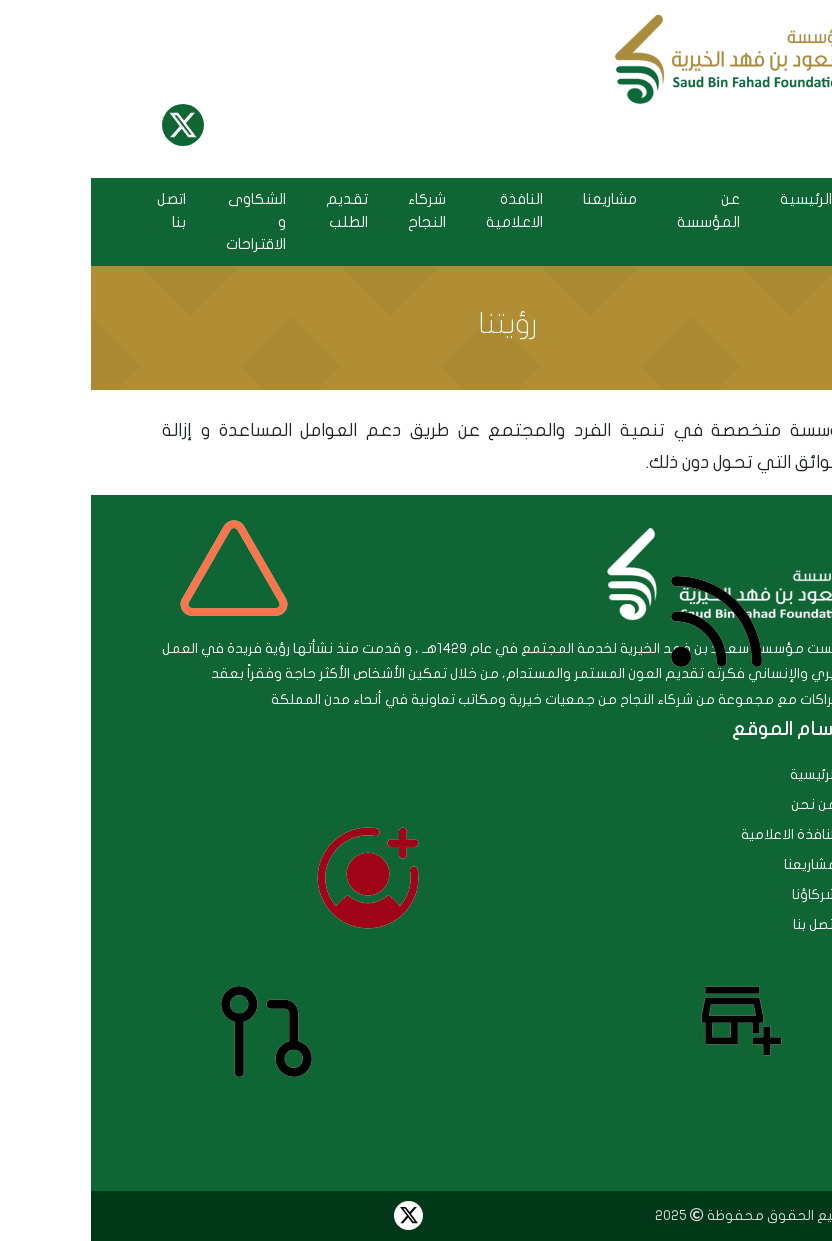  What do you see at coordinates (234, 570) in the screenshot?
I see `indicates a warning or caution state` at bounding box center [234, 570].